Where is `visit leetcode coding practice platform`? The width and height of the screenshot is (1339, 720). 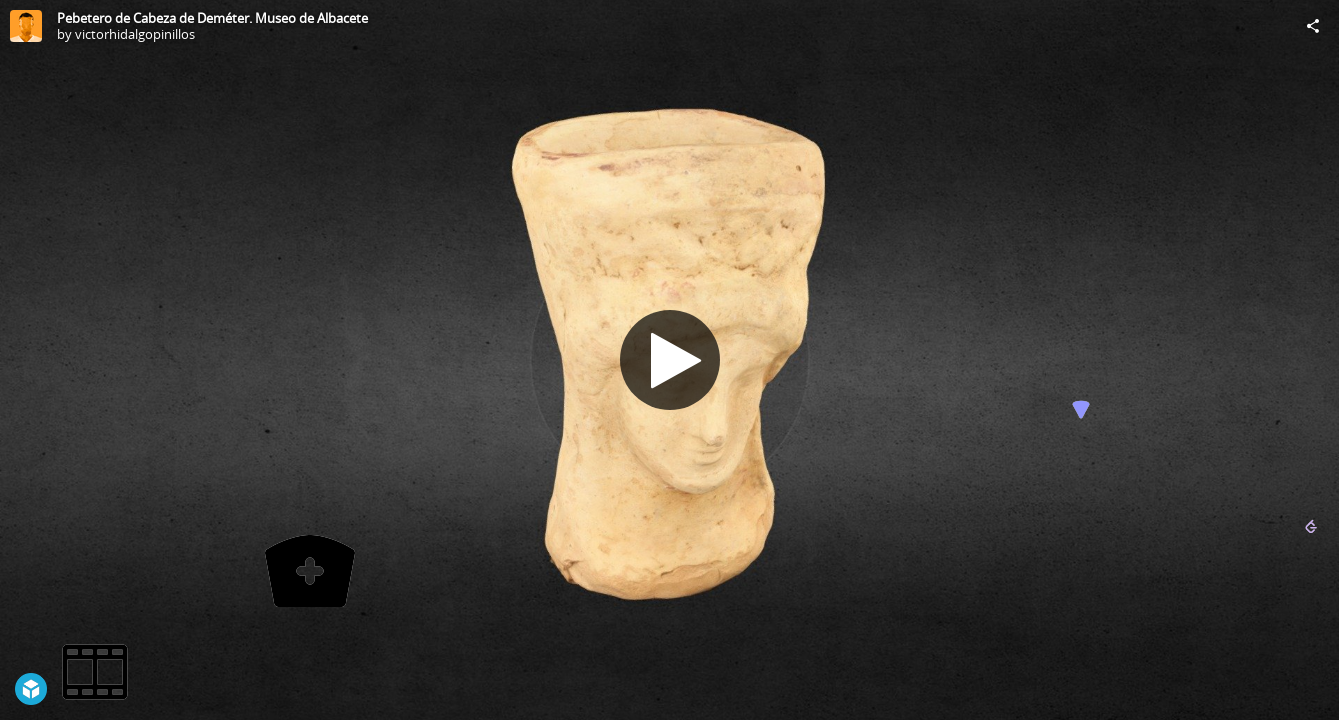
visit leetcode coding practice platform is located at coordinates (1311, 527).